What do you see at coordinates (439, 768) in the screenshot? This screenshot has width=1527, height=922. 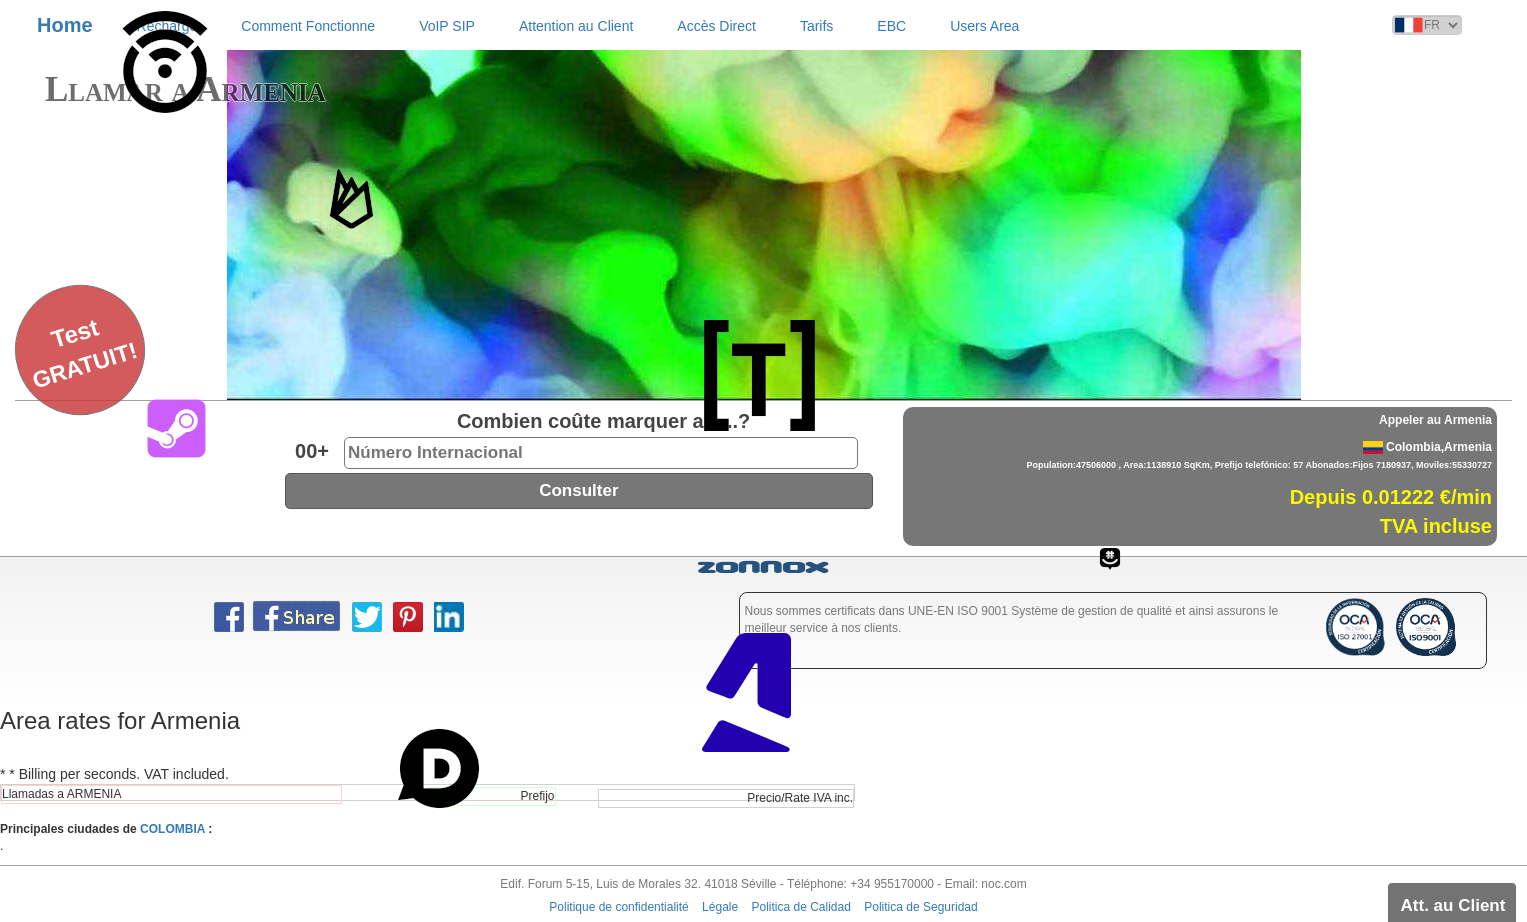 I see `open Disqus comments section` at bounding box center [439, 768].